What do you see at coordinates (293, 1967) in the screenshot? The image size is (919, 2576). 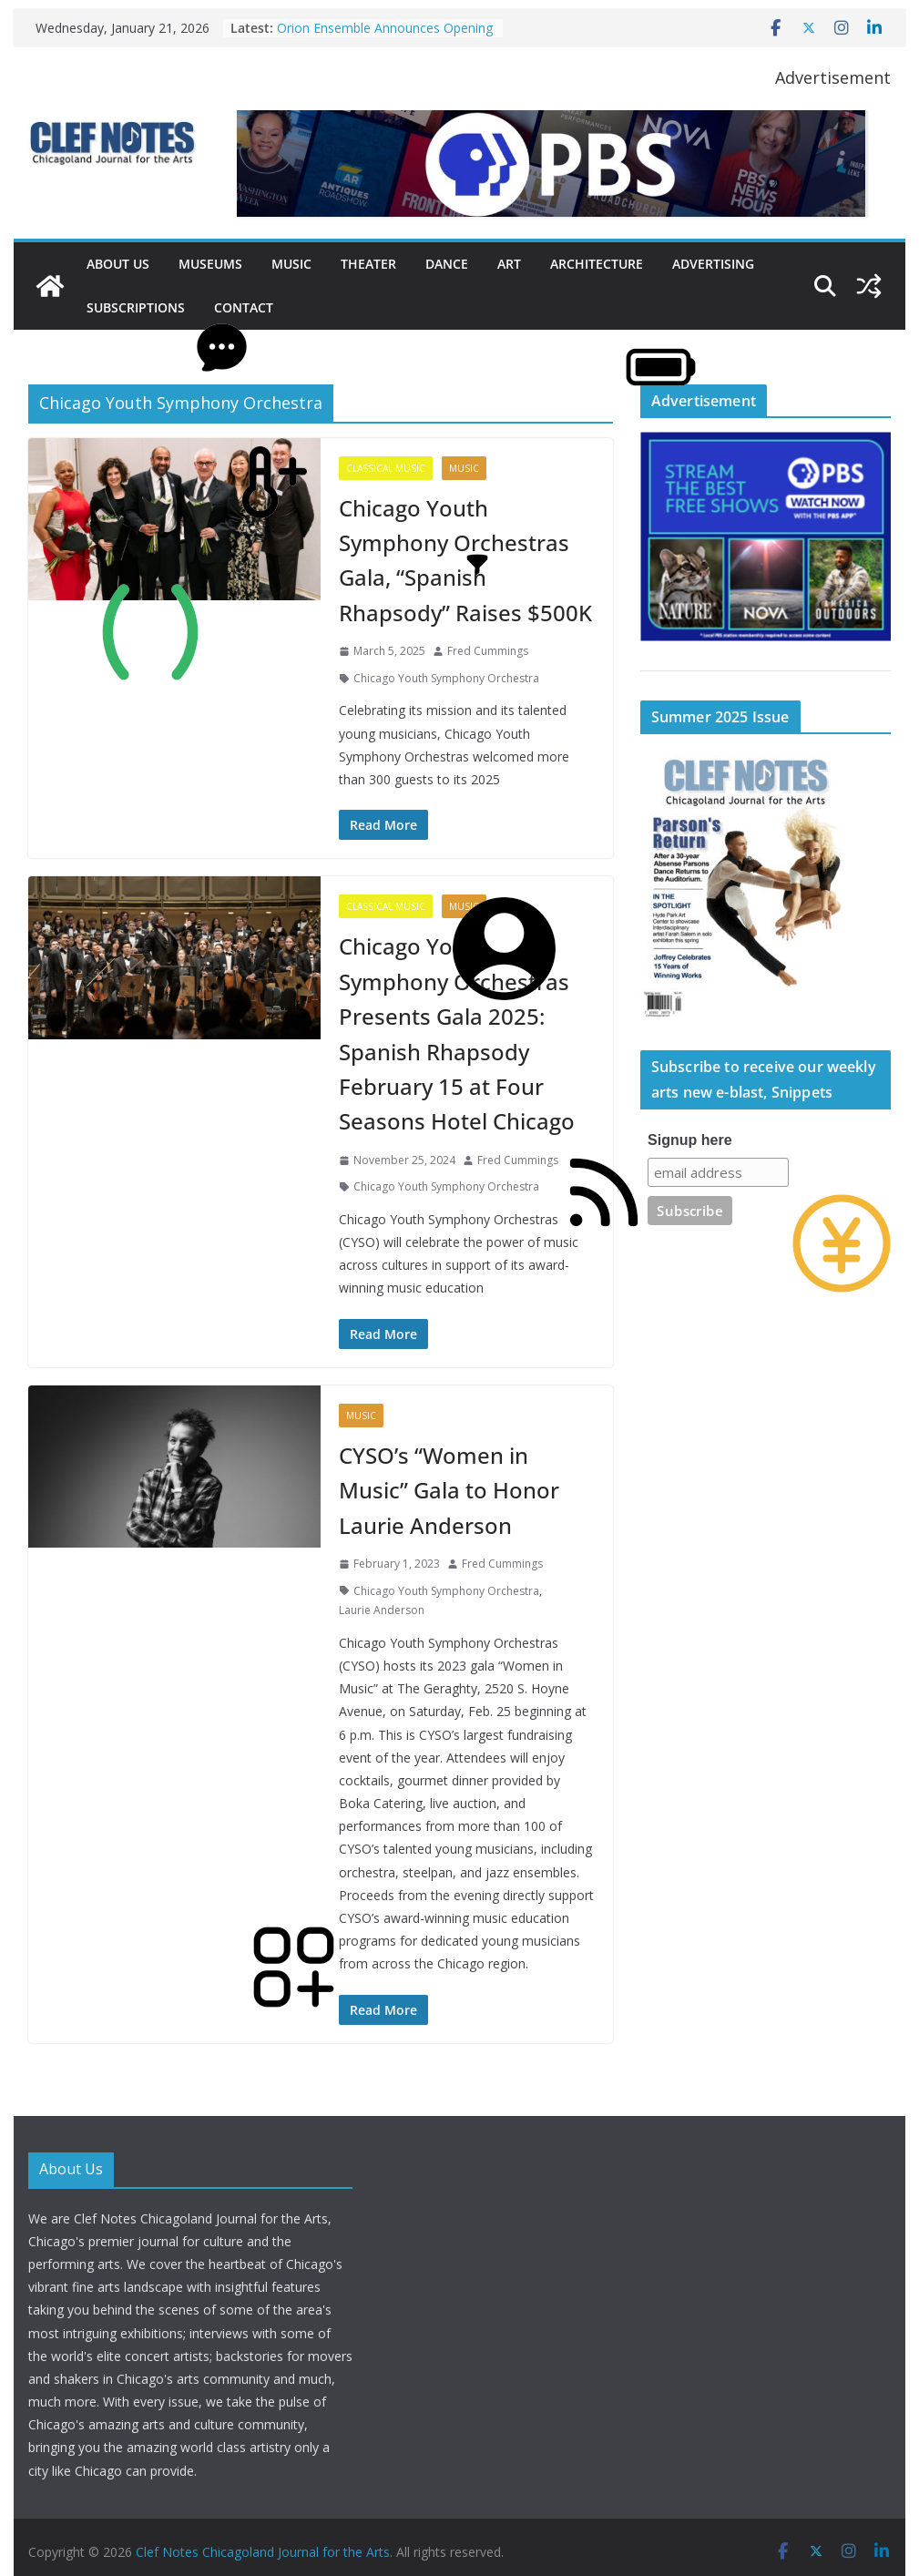 I see `add a new widget or module` at bounding box center [293, 1967].